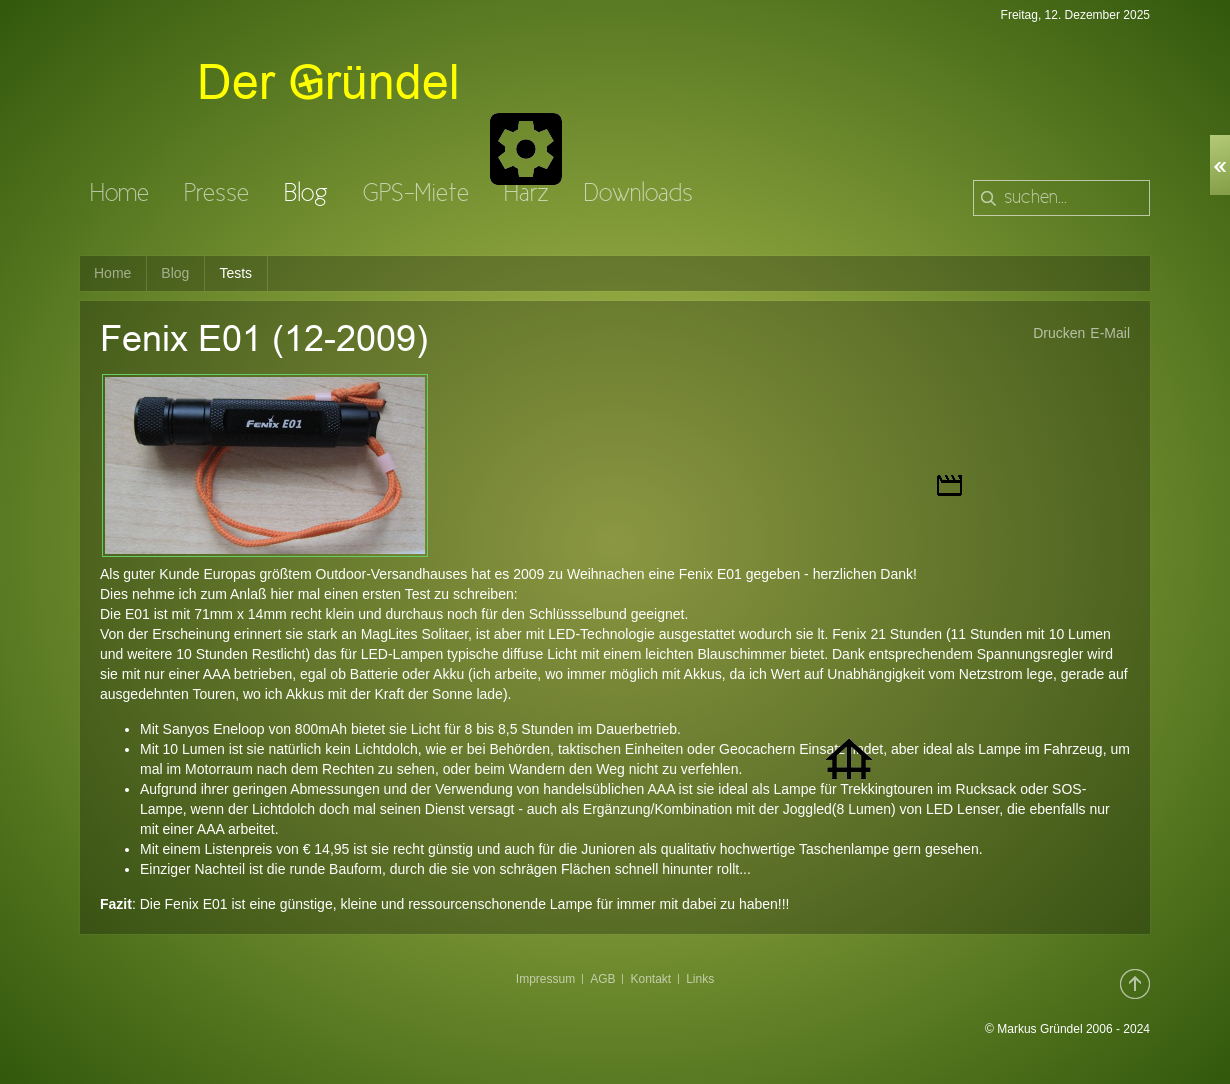 The height and width of the screenshot is (1084, 1230). What do you see at coordinates (949, 485) in the screenshot?
I see `create a new video or movie project` at bounding box center [949, 485].